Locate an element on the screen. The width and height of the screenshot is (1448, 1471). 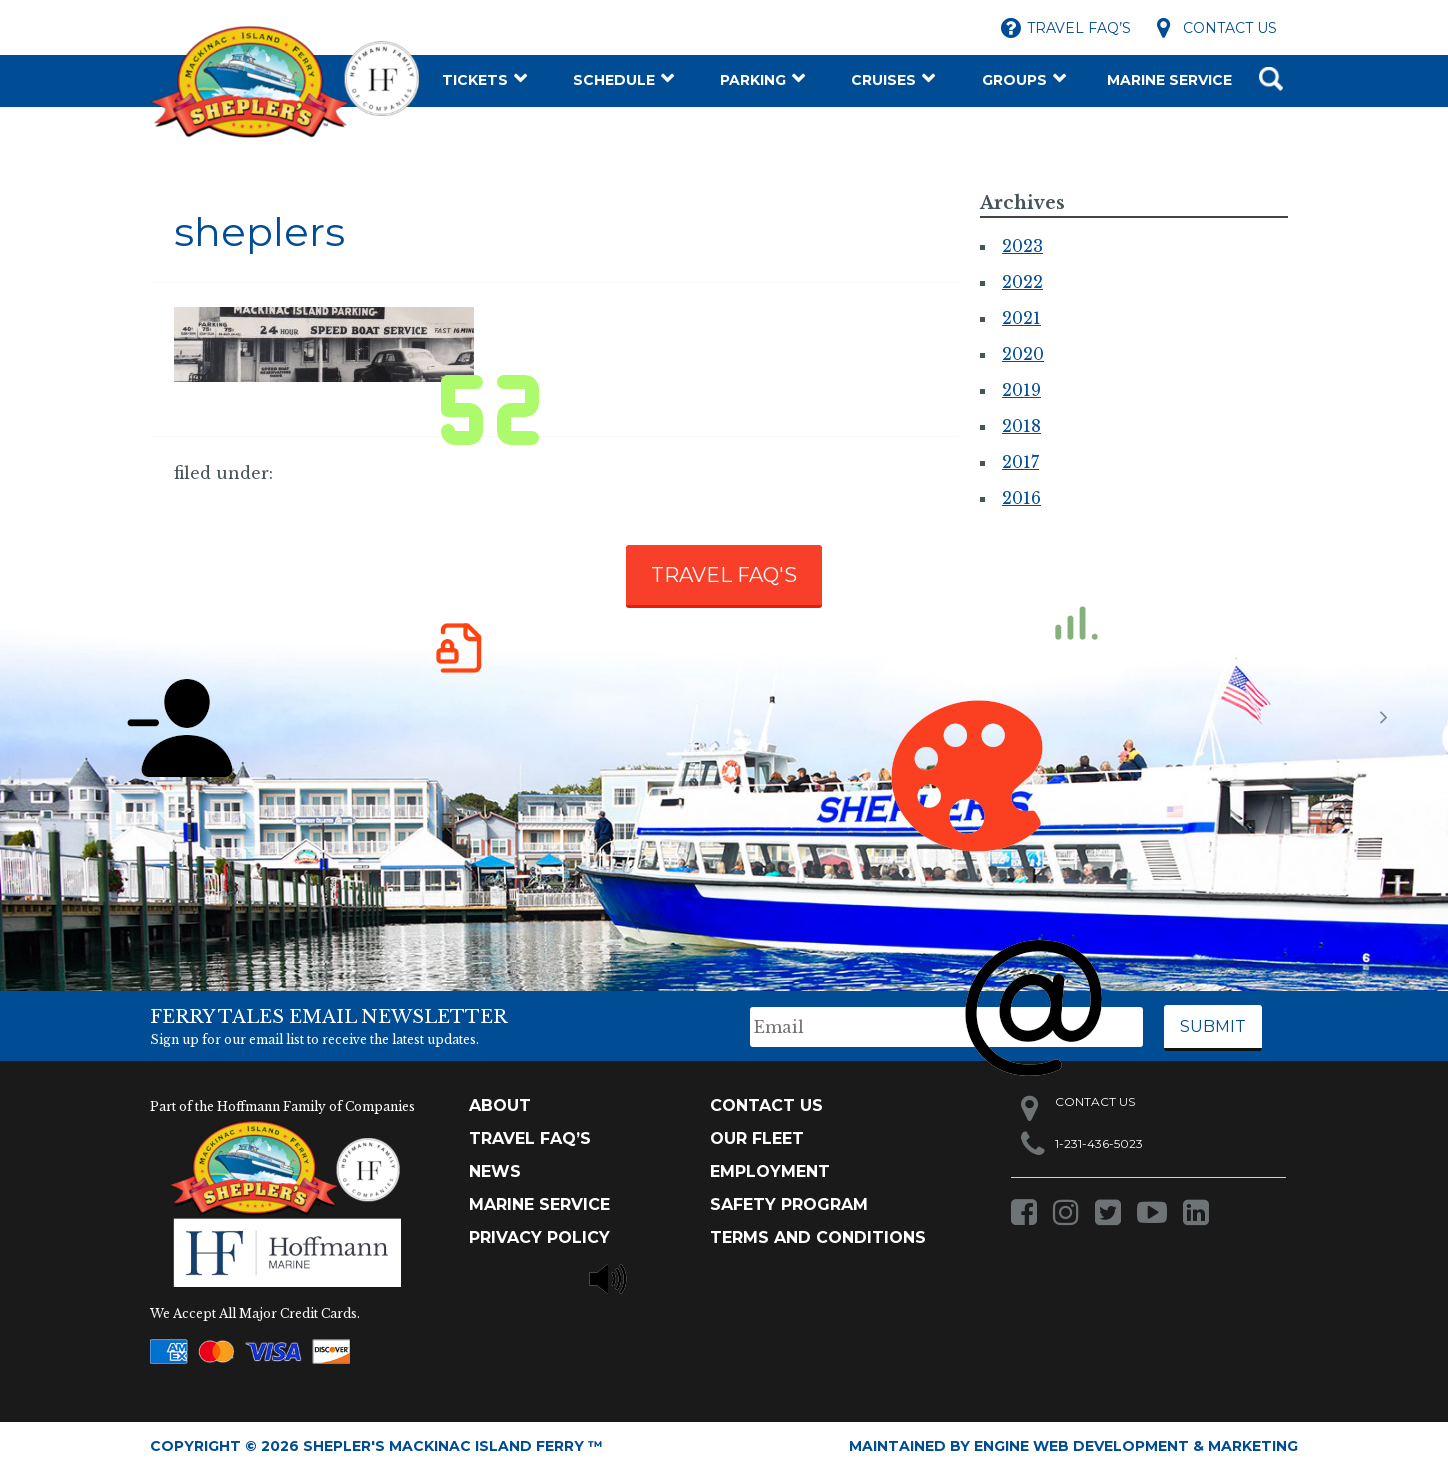
indicates item number 52 in a list or sequence is located at coordinates (490, 410).